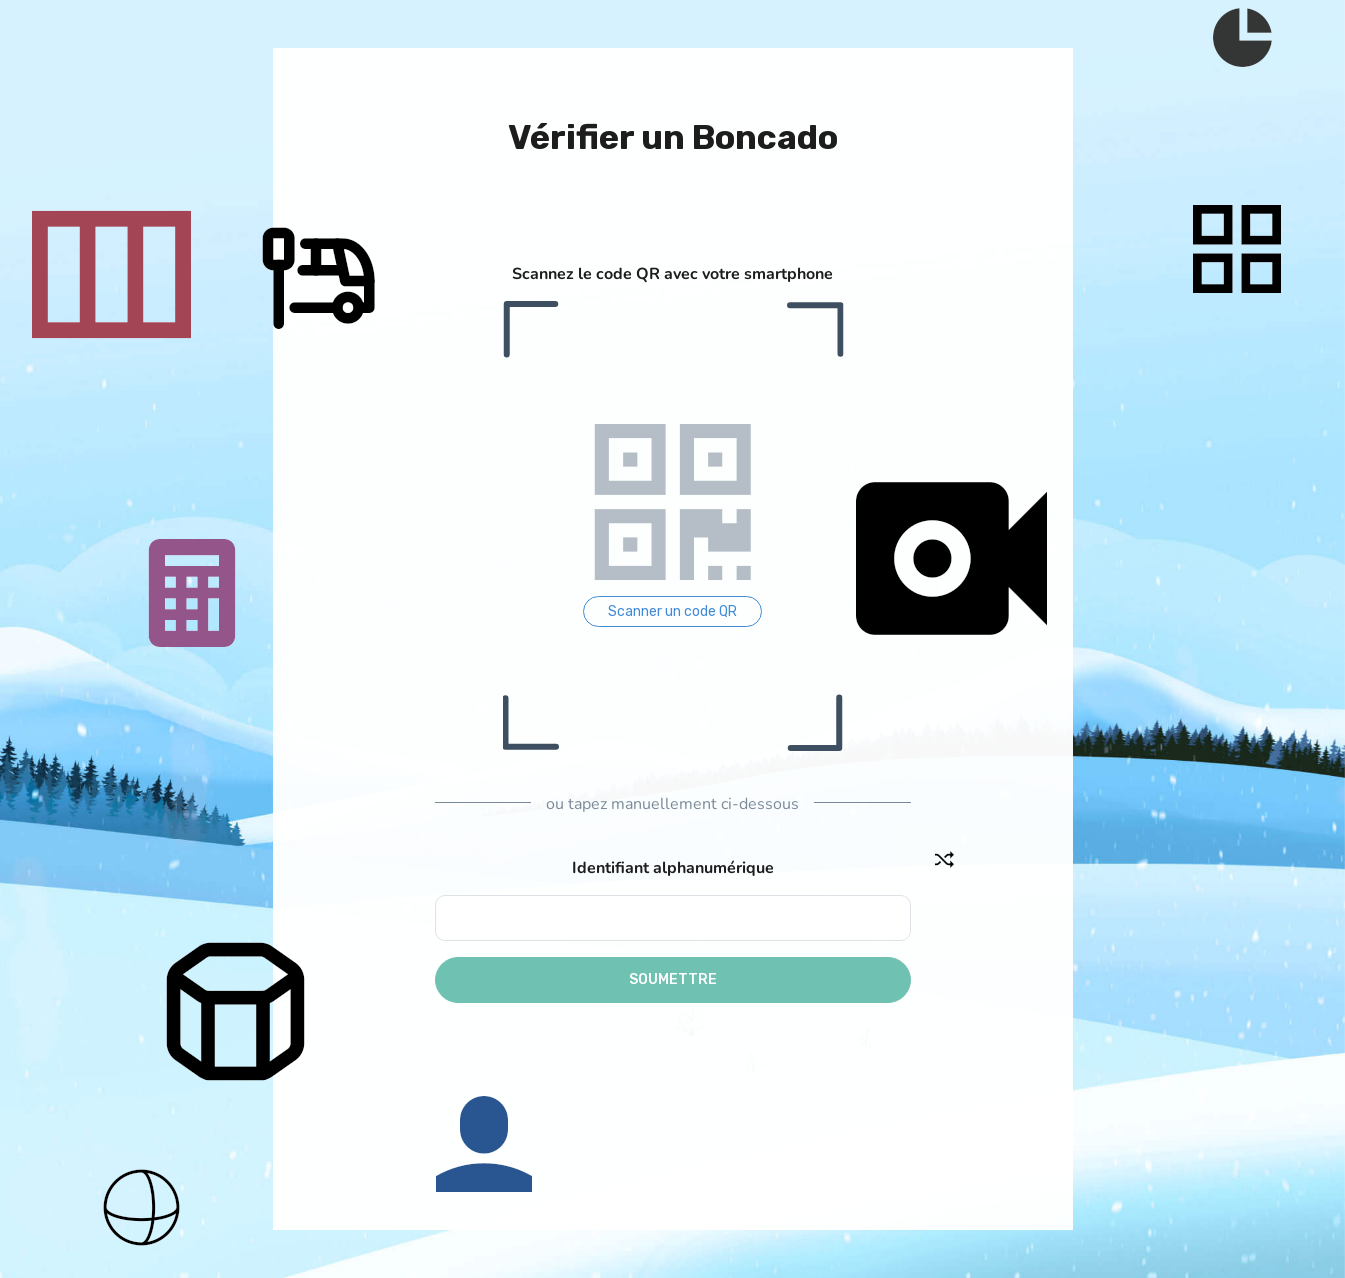 This screenshot has height=1278, width=1345. What do you see at coordinates (951, 558) in the screenshot?
I see `start recording a video` at bounding box center [951, 558].